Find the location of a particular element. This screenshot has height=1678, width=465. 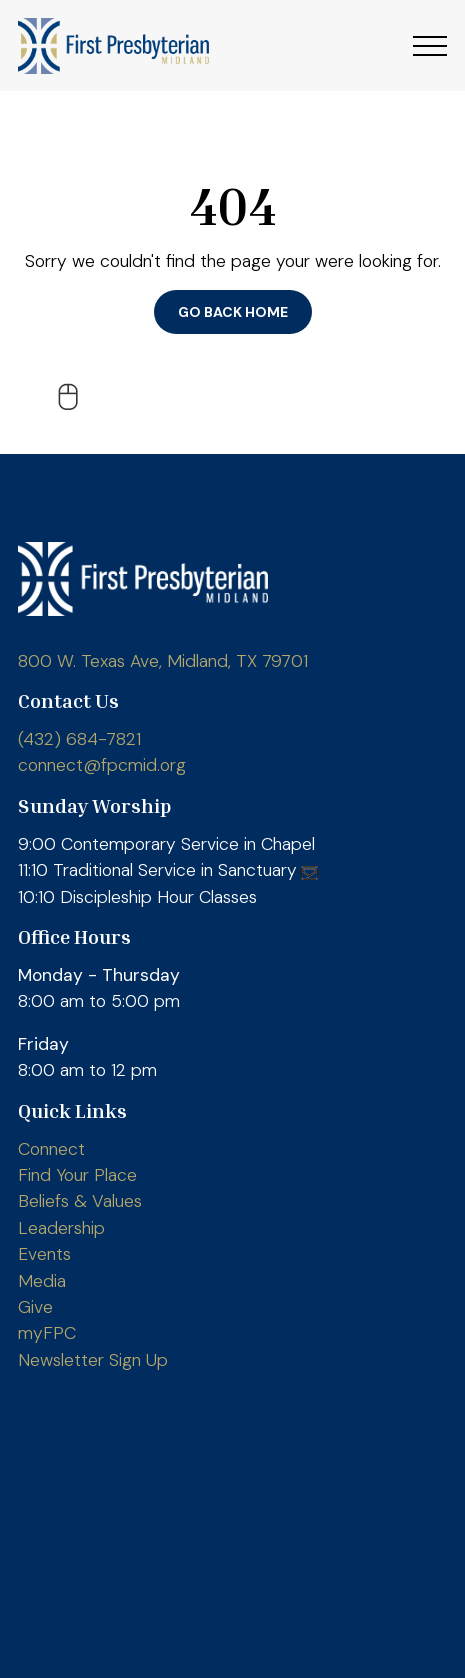

open the mail app is located at coordinates (309, 872).